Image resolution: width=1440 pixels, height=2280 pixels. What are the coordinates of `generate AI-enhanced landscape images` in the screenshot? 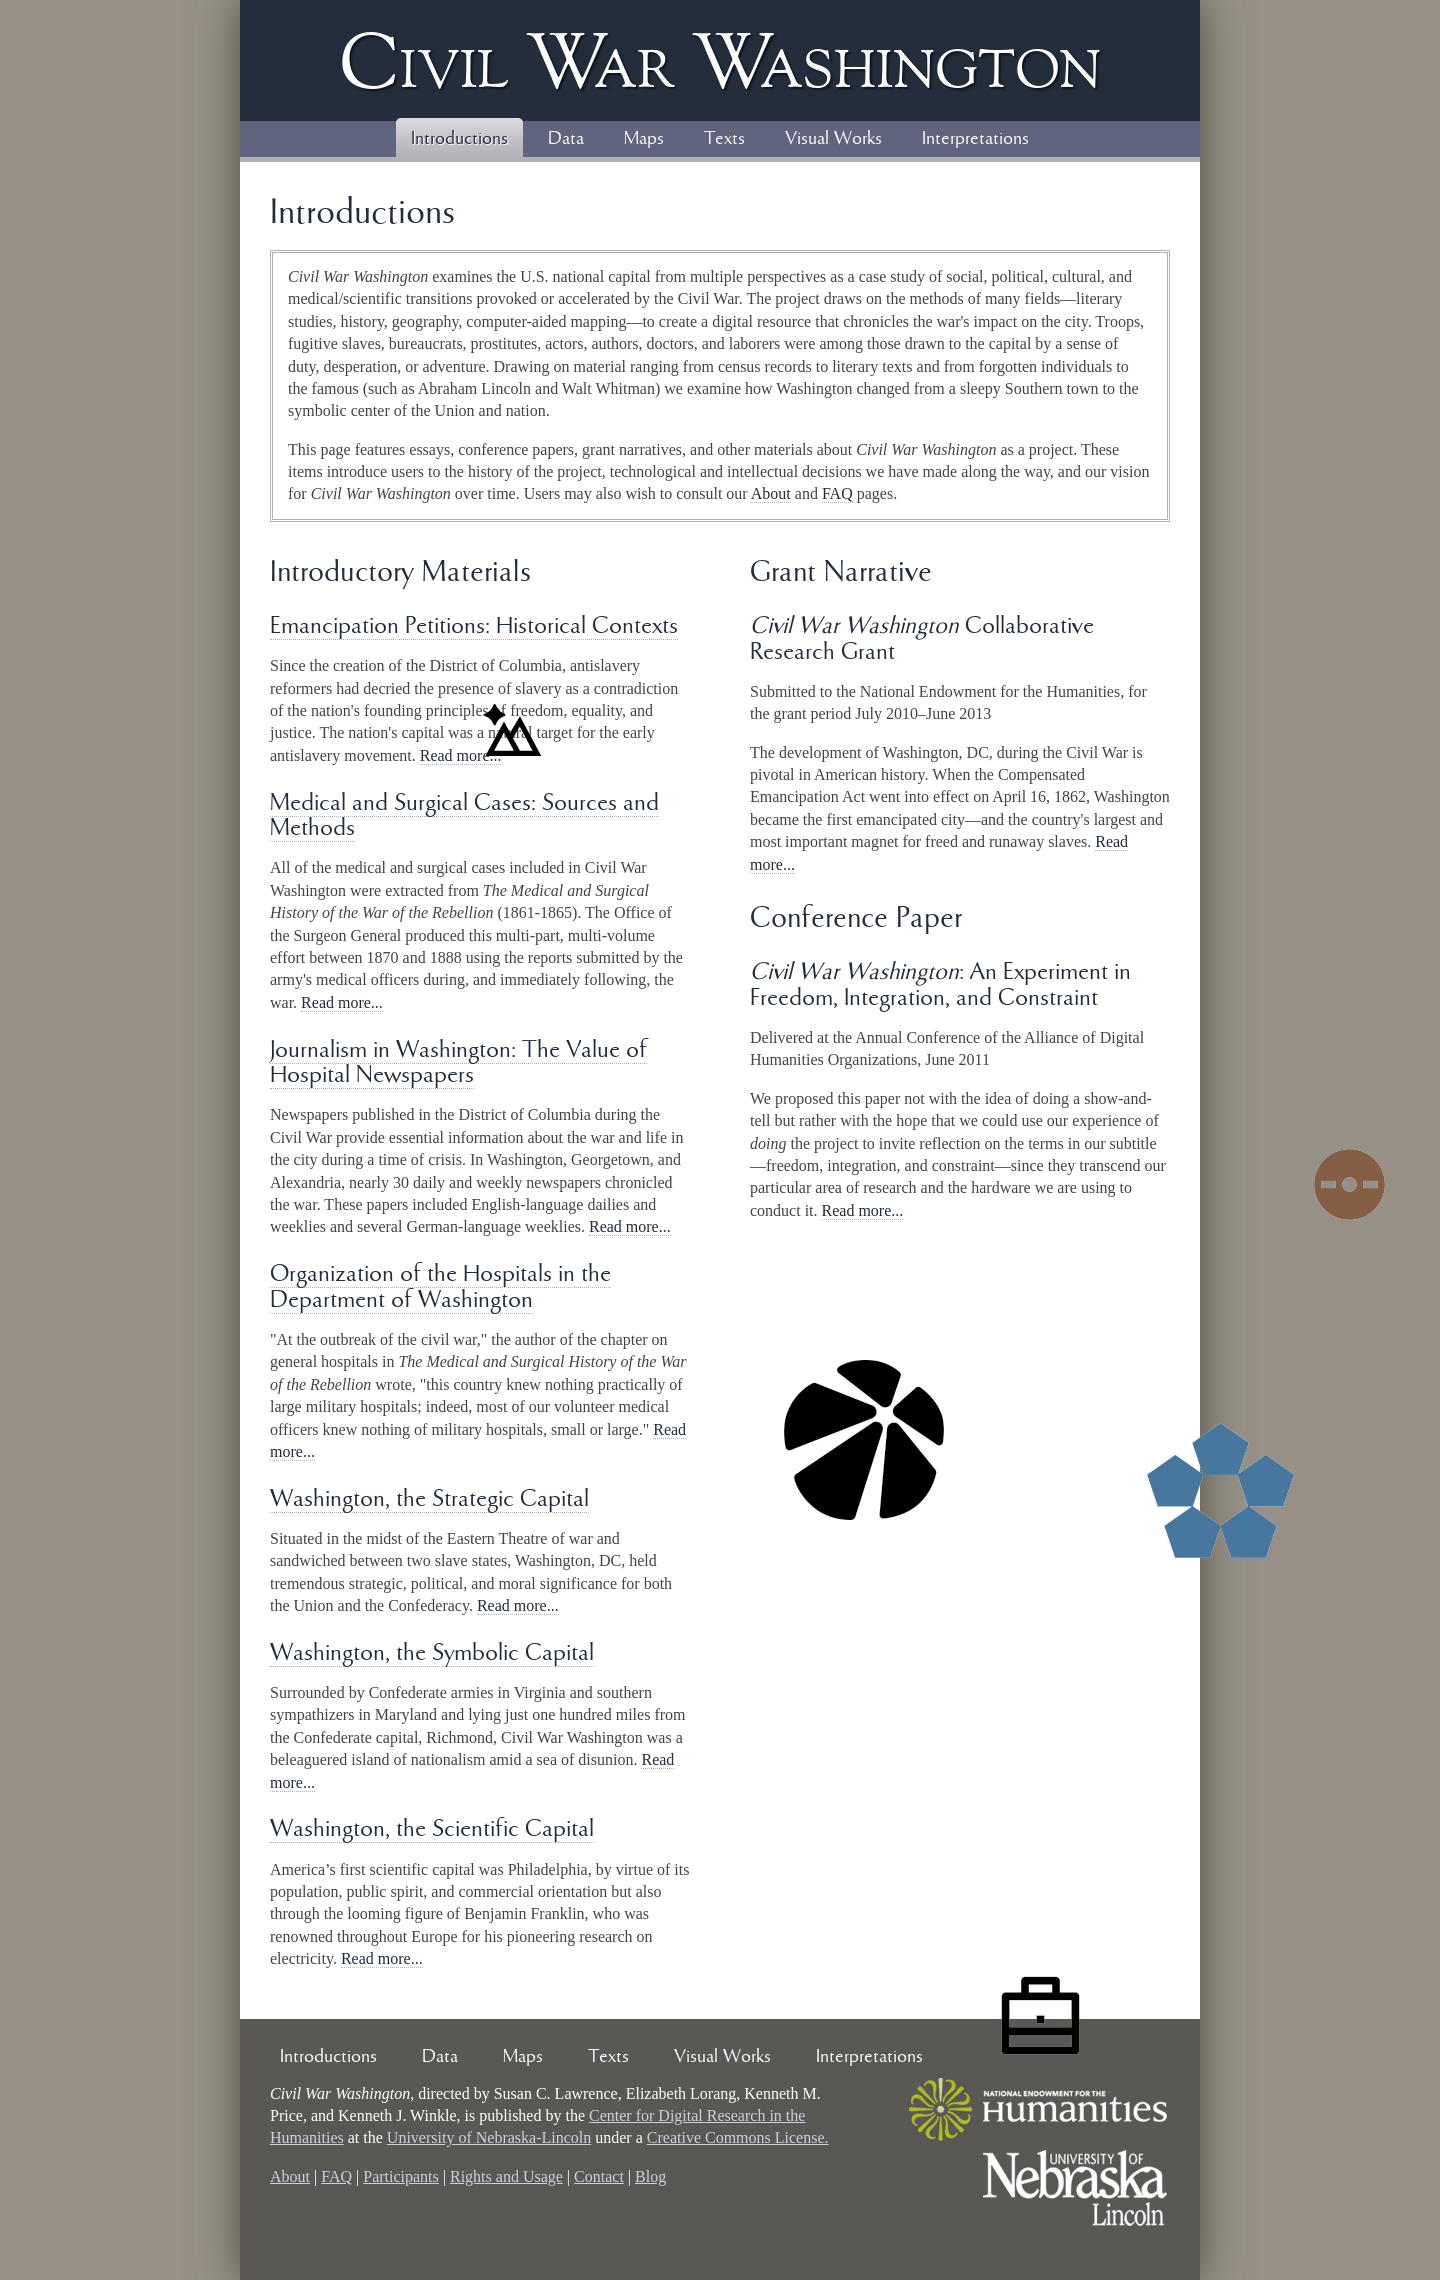 It's located at (512, 732).